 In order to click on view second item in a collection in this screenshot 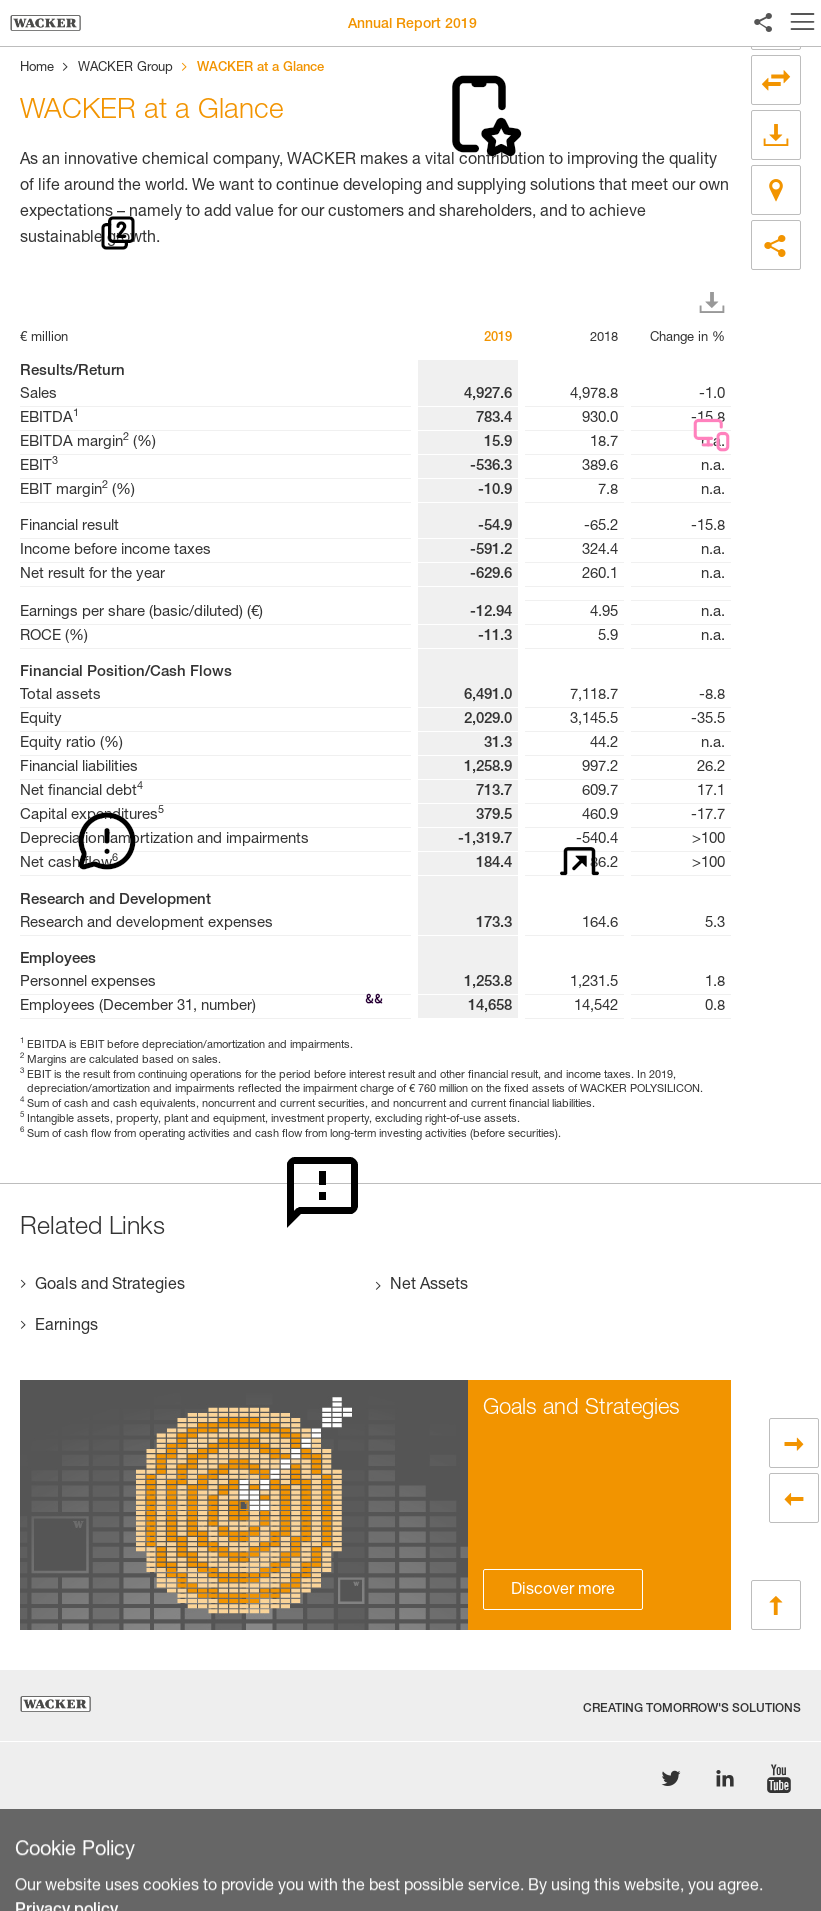, I will do `click(118, 233)`.